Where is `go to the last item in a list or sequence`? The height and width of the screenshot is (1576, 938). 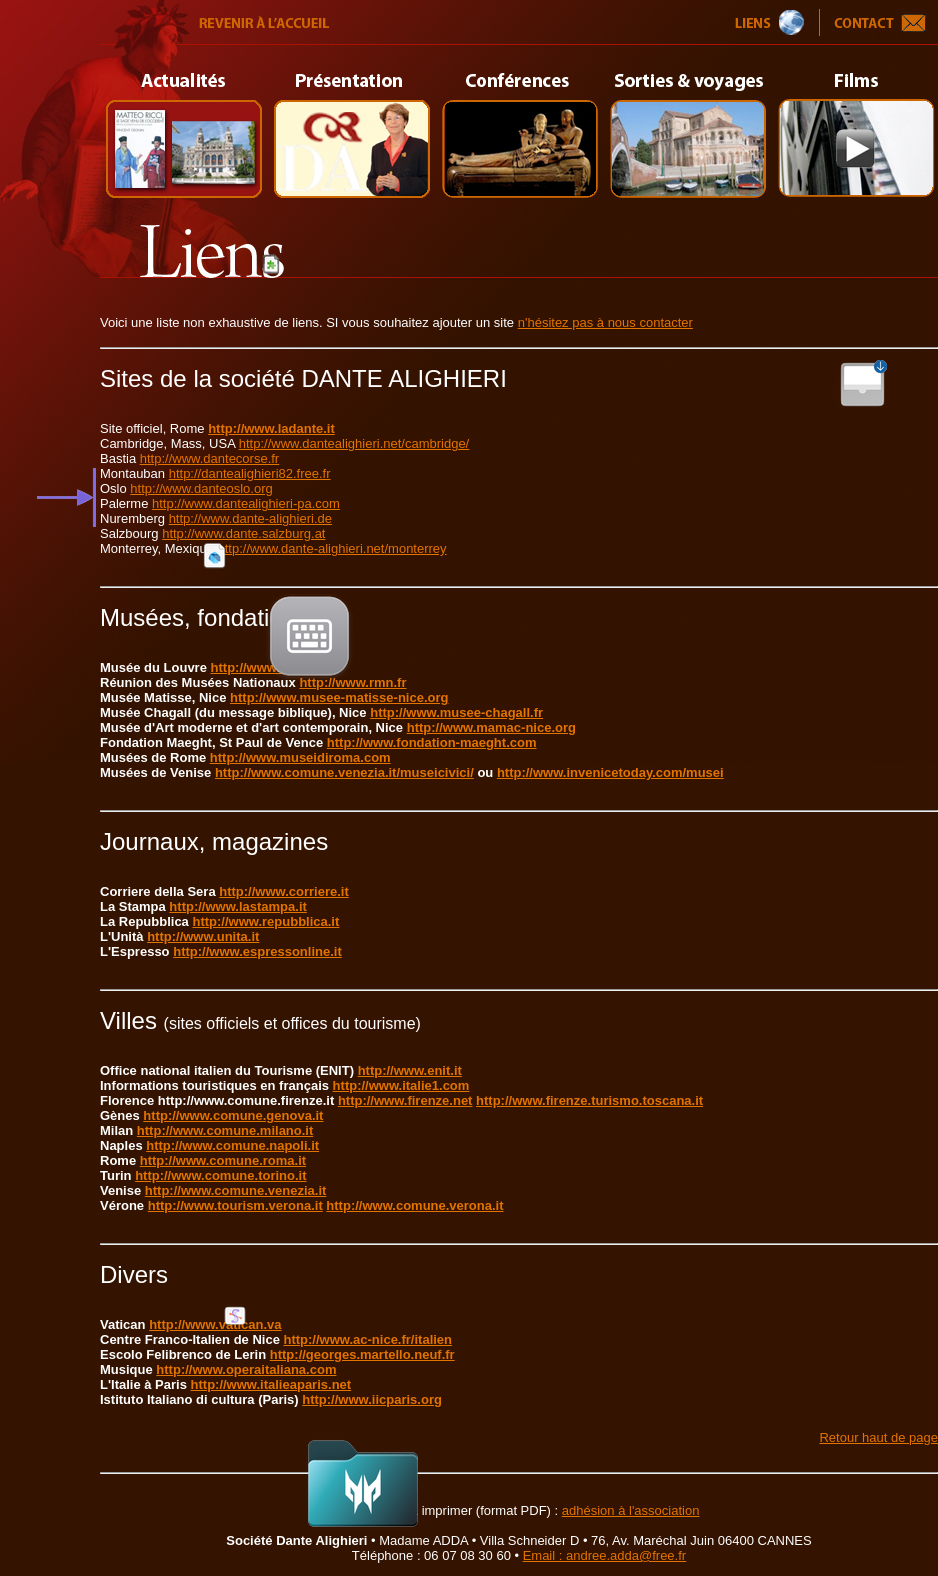
go to the last item in a list or sequence is located at coordinates (66, 497).